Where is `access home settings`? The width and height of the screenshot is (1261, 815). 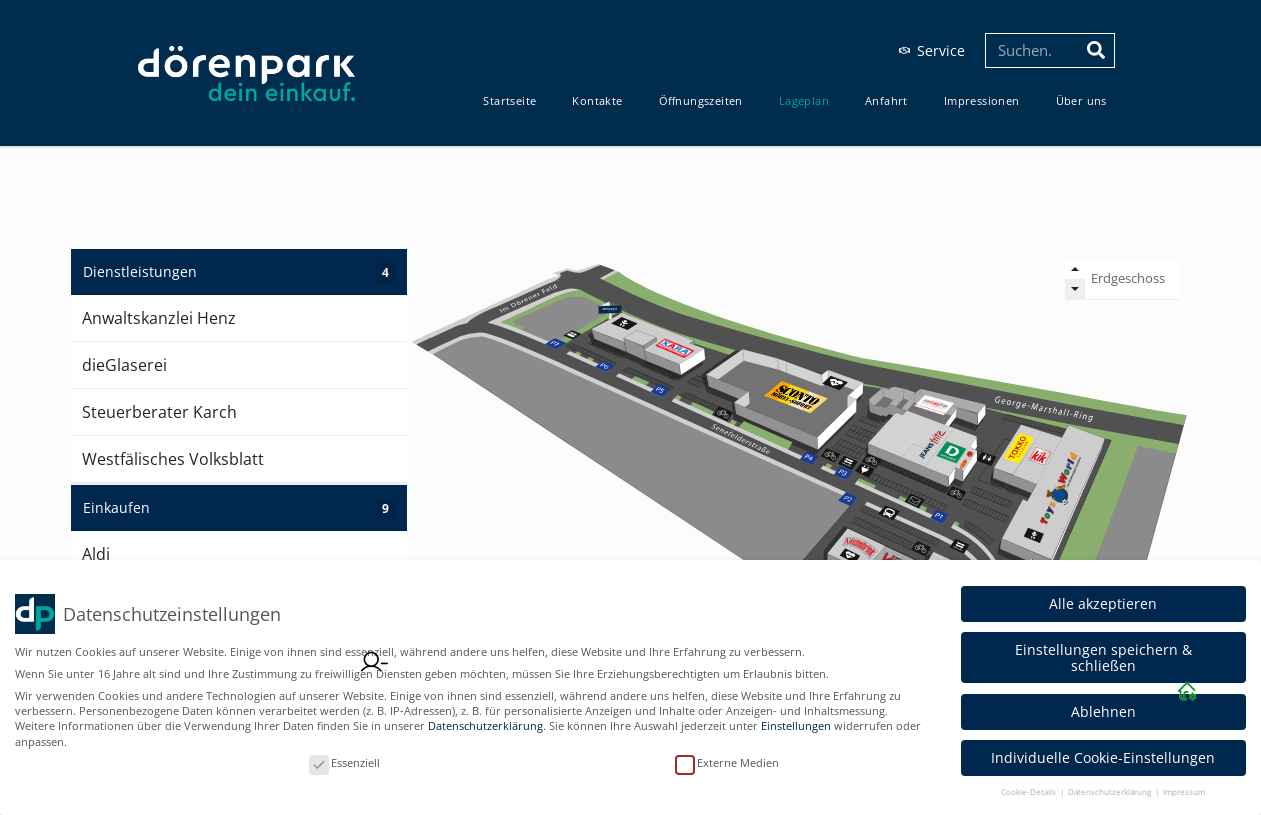 access home settings is located at coordinates (1187, 691).